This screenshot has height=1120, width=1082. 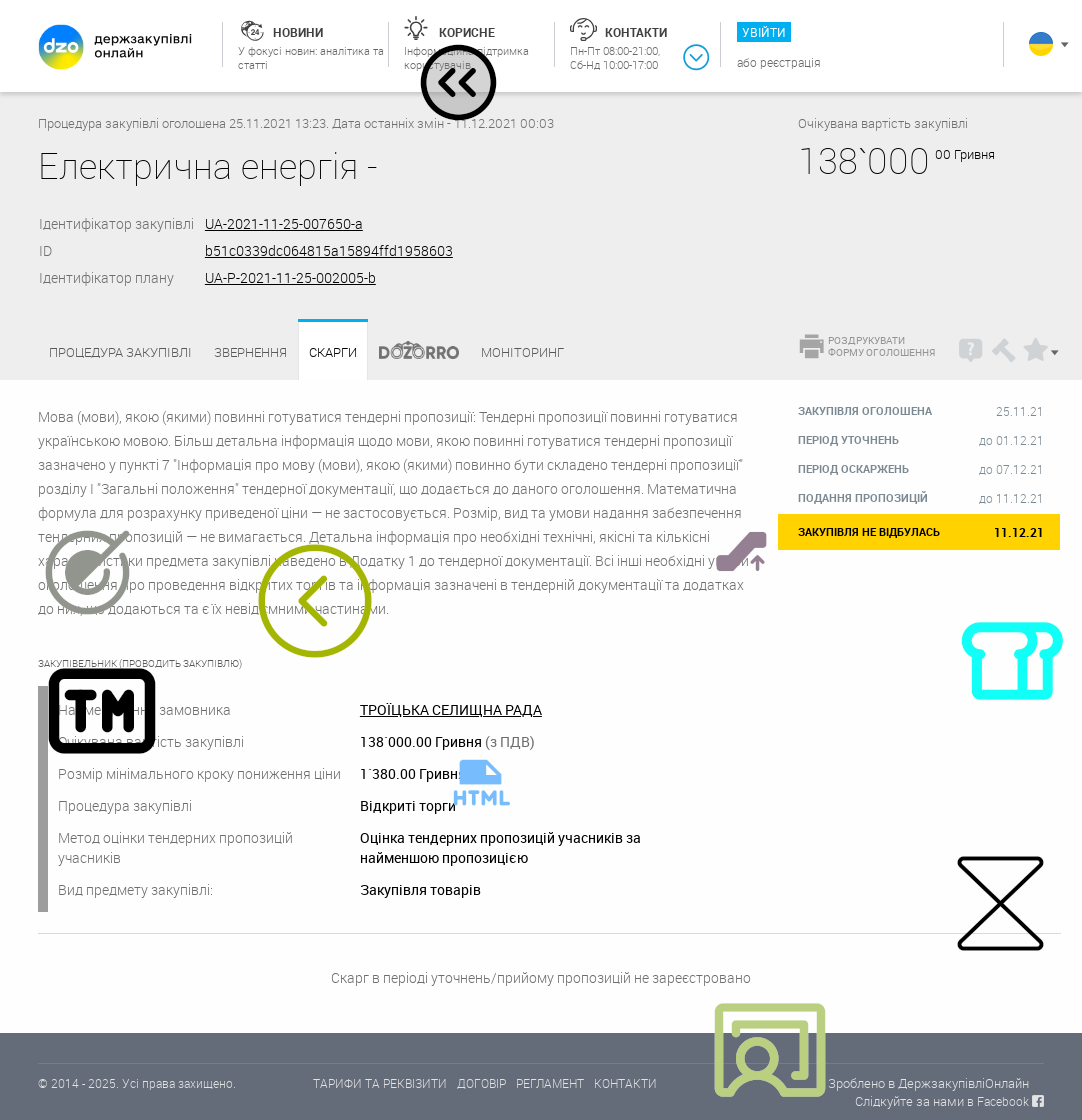 I want to click on indicates trademarked content or branding, so click(x=102, y=711).